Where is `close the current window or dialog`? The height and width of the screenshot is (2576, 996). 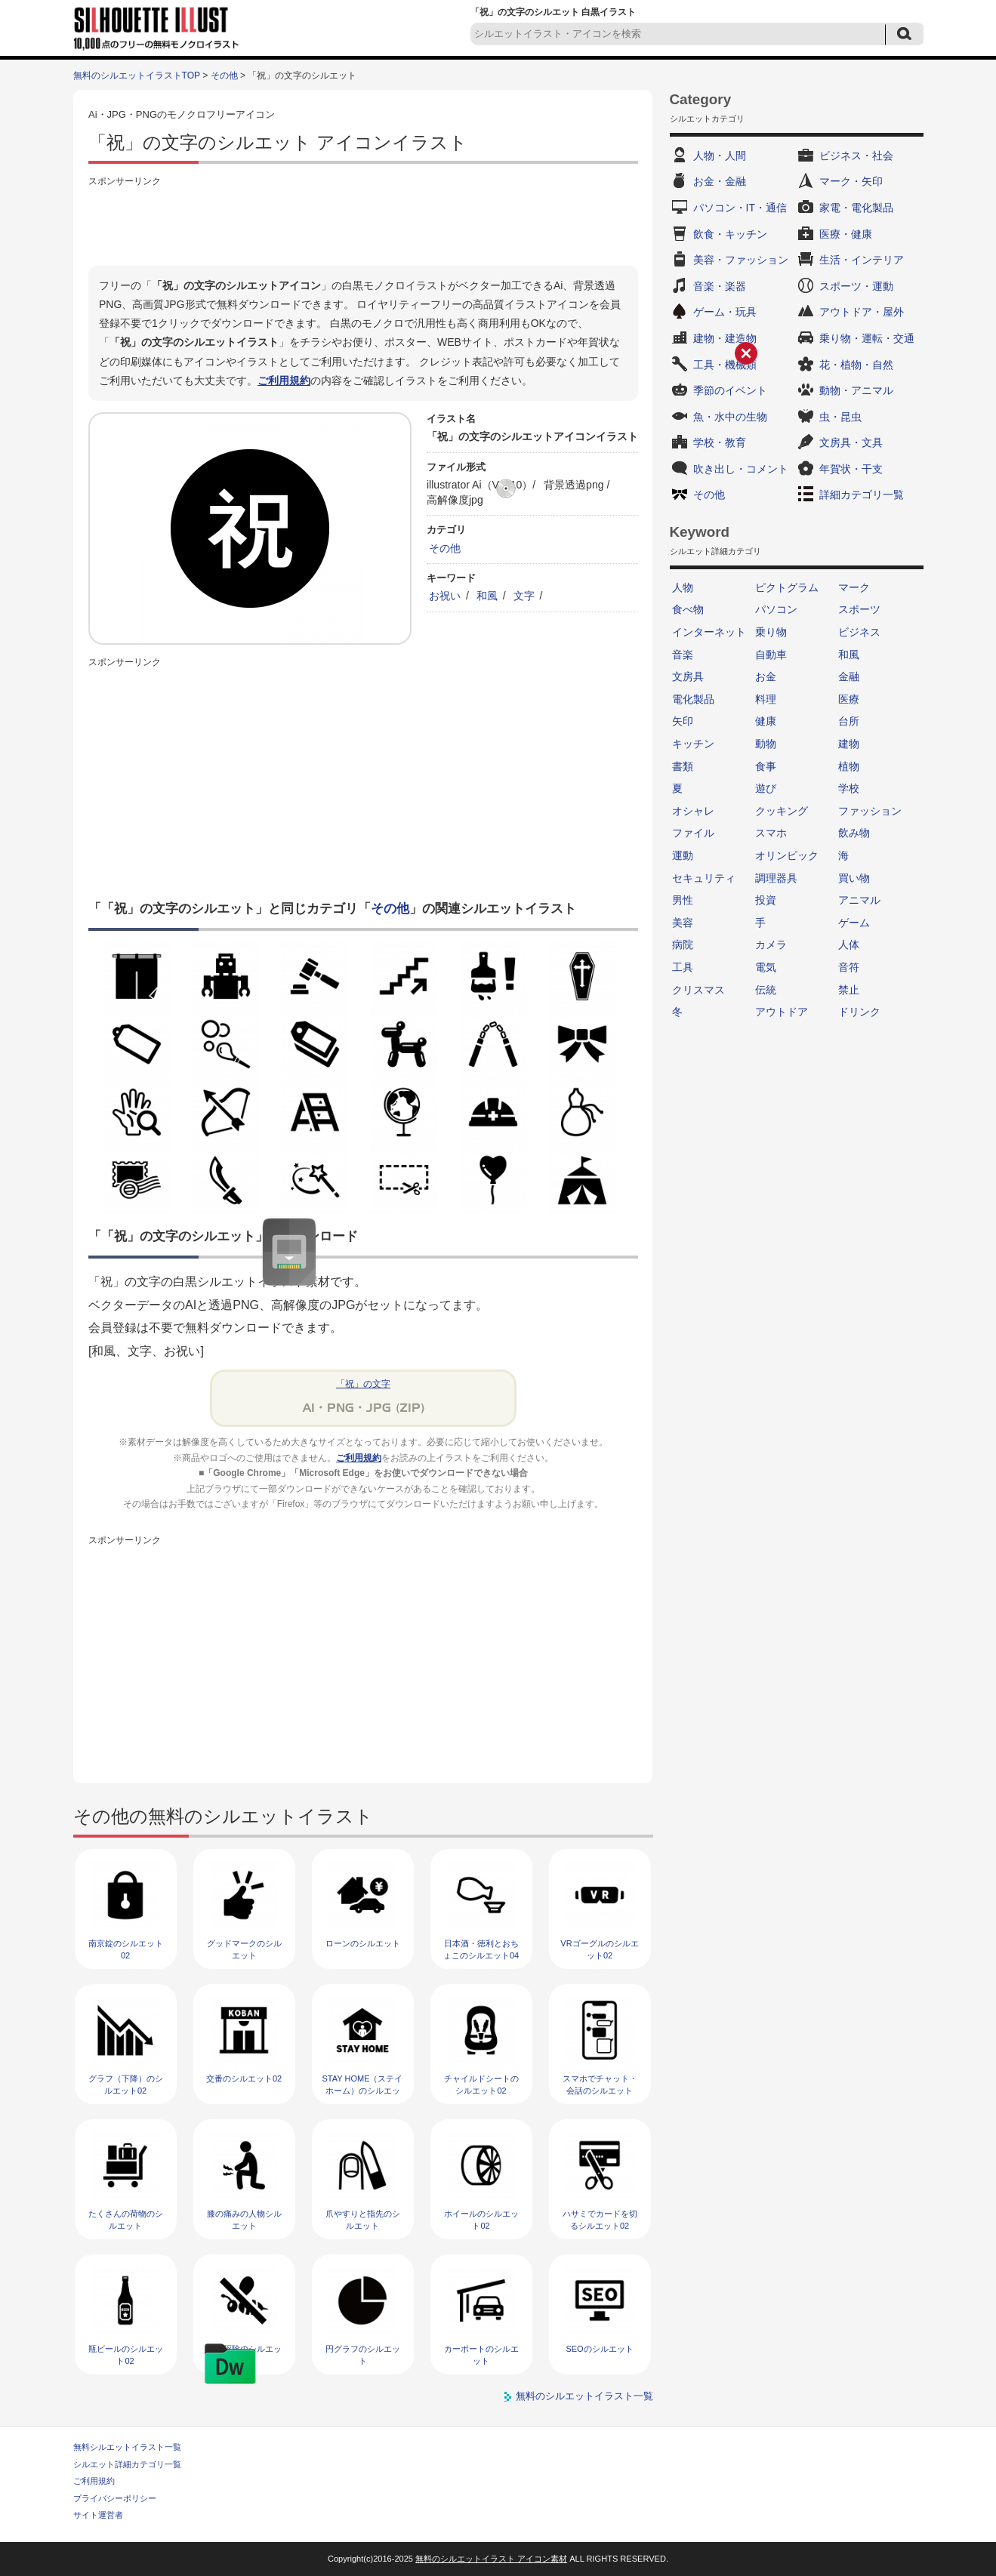 close the current window or dialog is located at coordinates (746, 353).